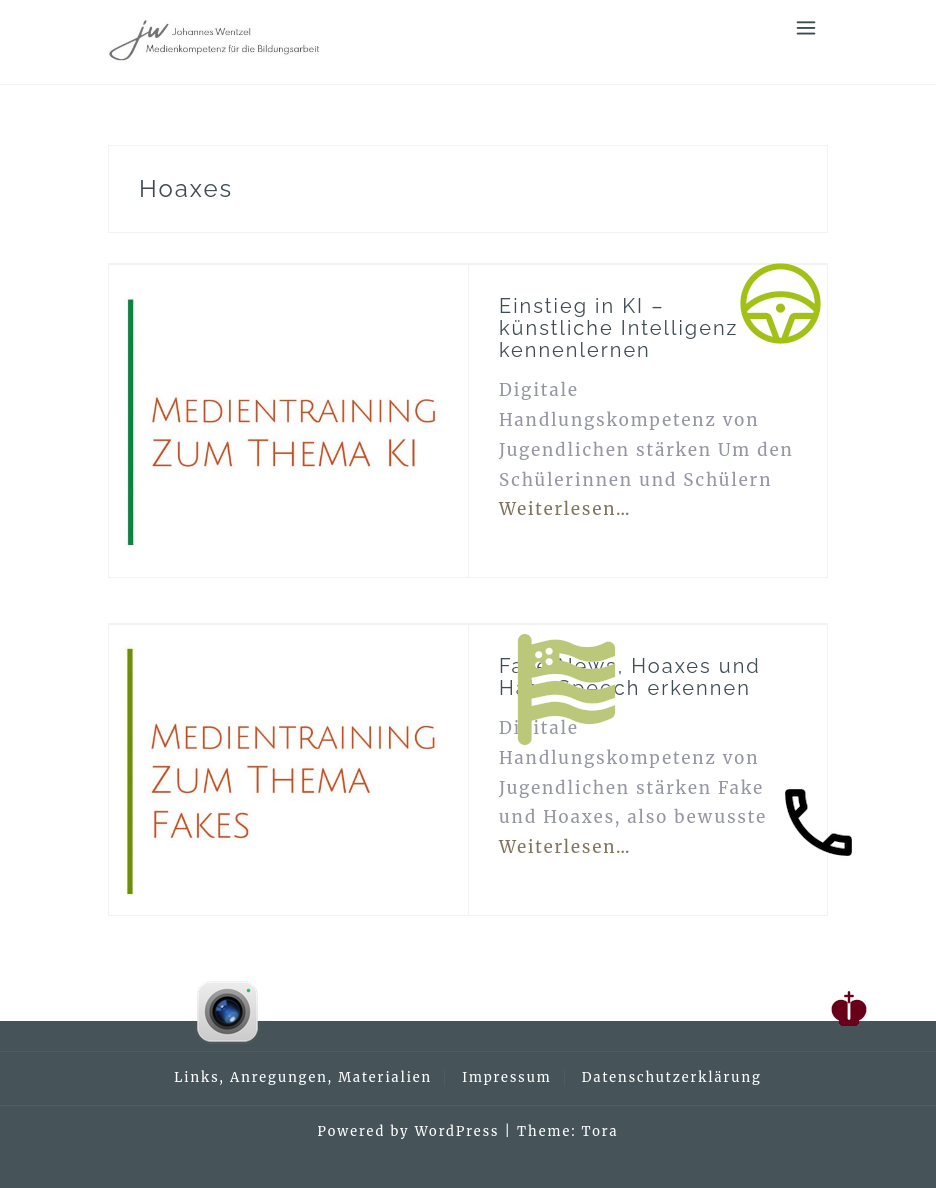 The height and width of the screenshot is (1188, 936). What do you see at coordinates (566, 689) in the screenshot?
I see `select united states as your country` at bounding box center [566, 689].